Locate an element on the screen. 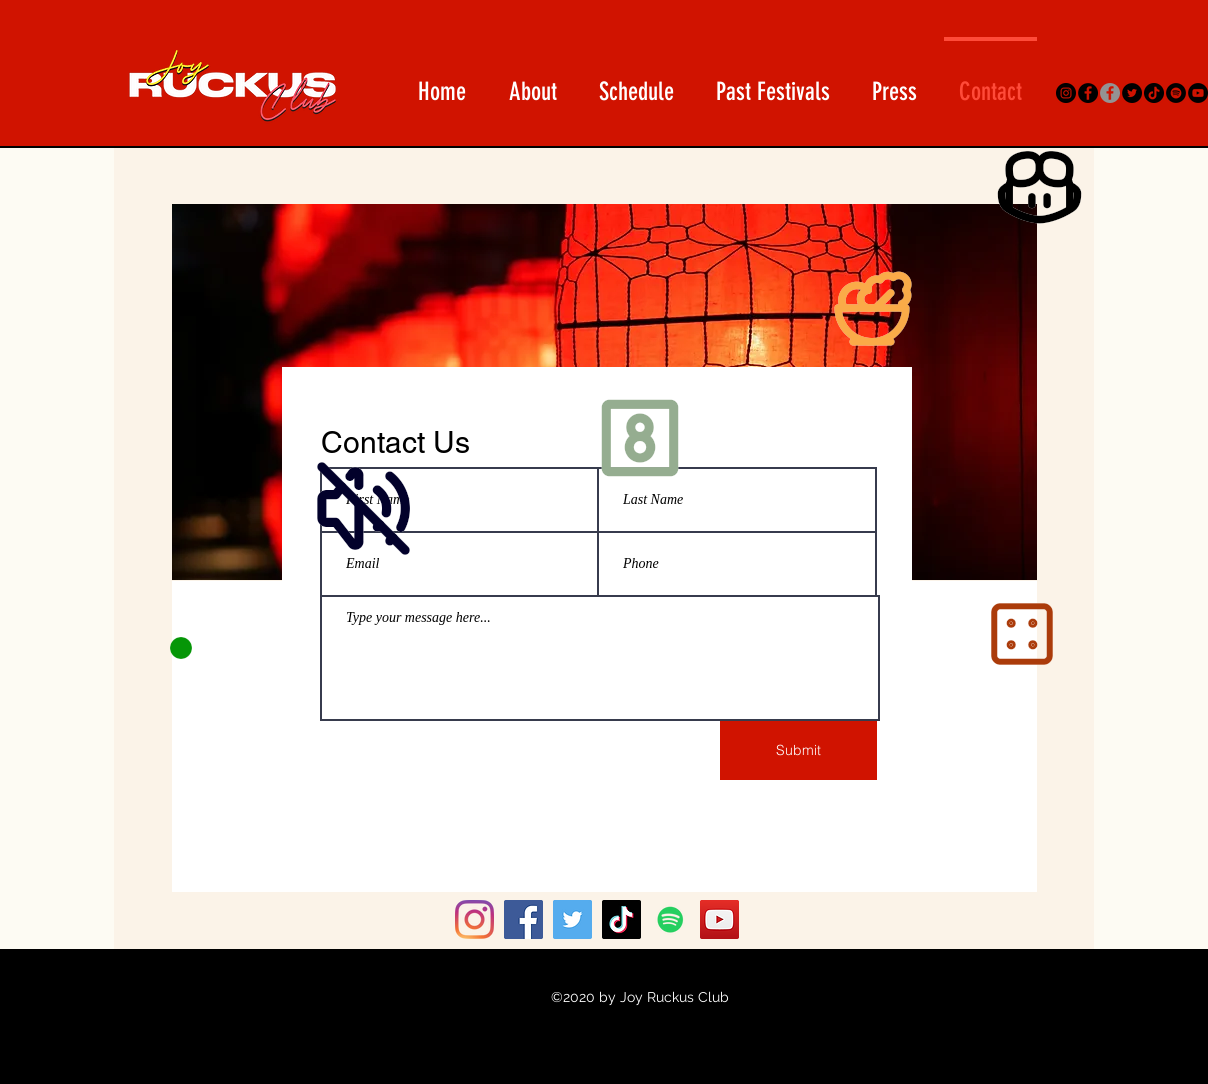  access github copilot AI coding assistant is located at coordinates (1039, 185).